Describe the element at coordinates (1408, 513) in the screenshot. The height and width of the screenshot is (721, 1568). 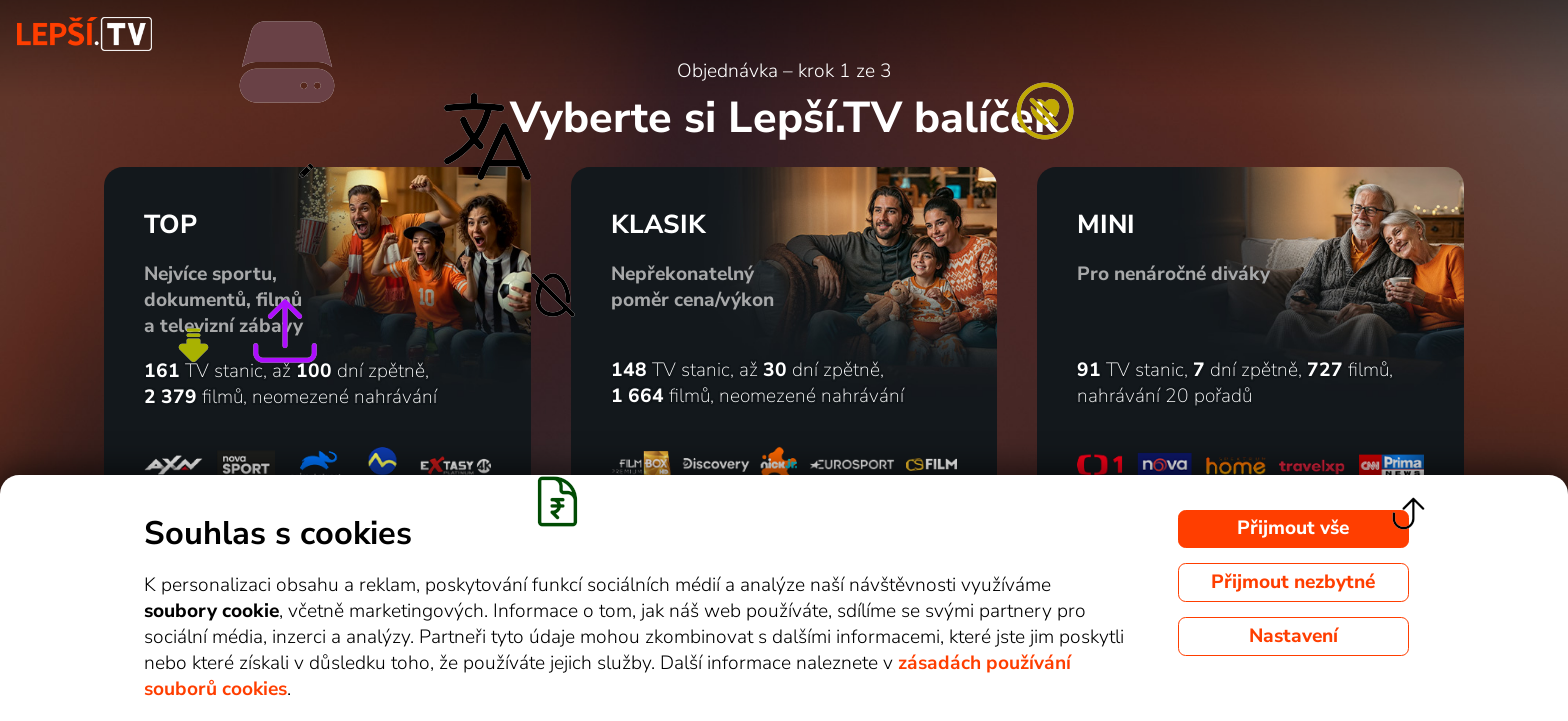
I see `go back to top of page` at that location.